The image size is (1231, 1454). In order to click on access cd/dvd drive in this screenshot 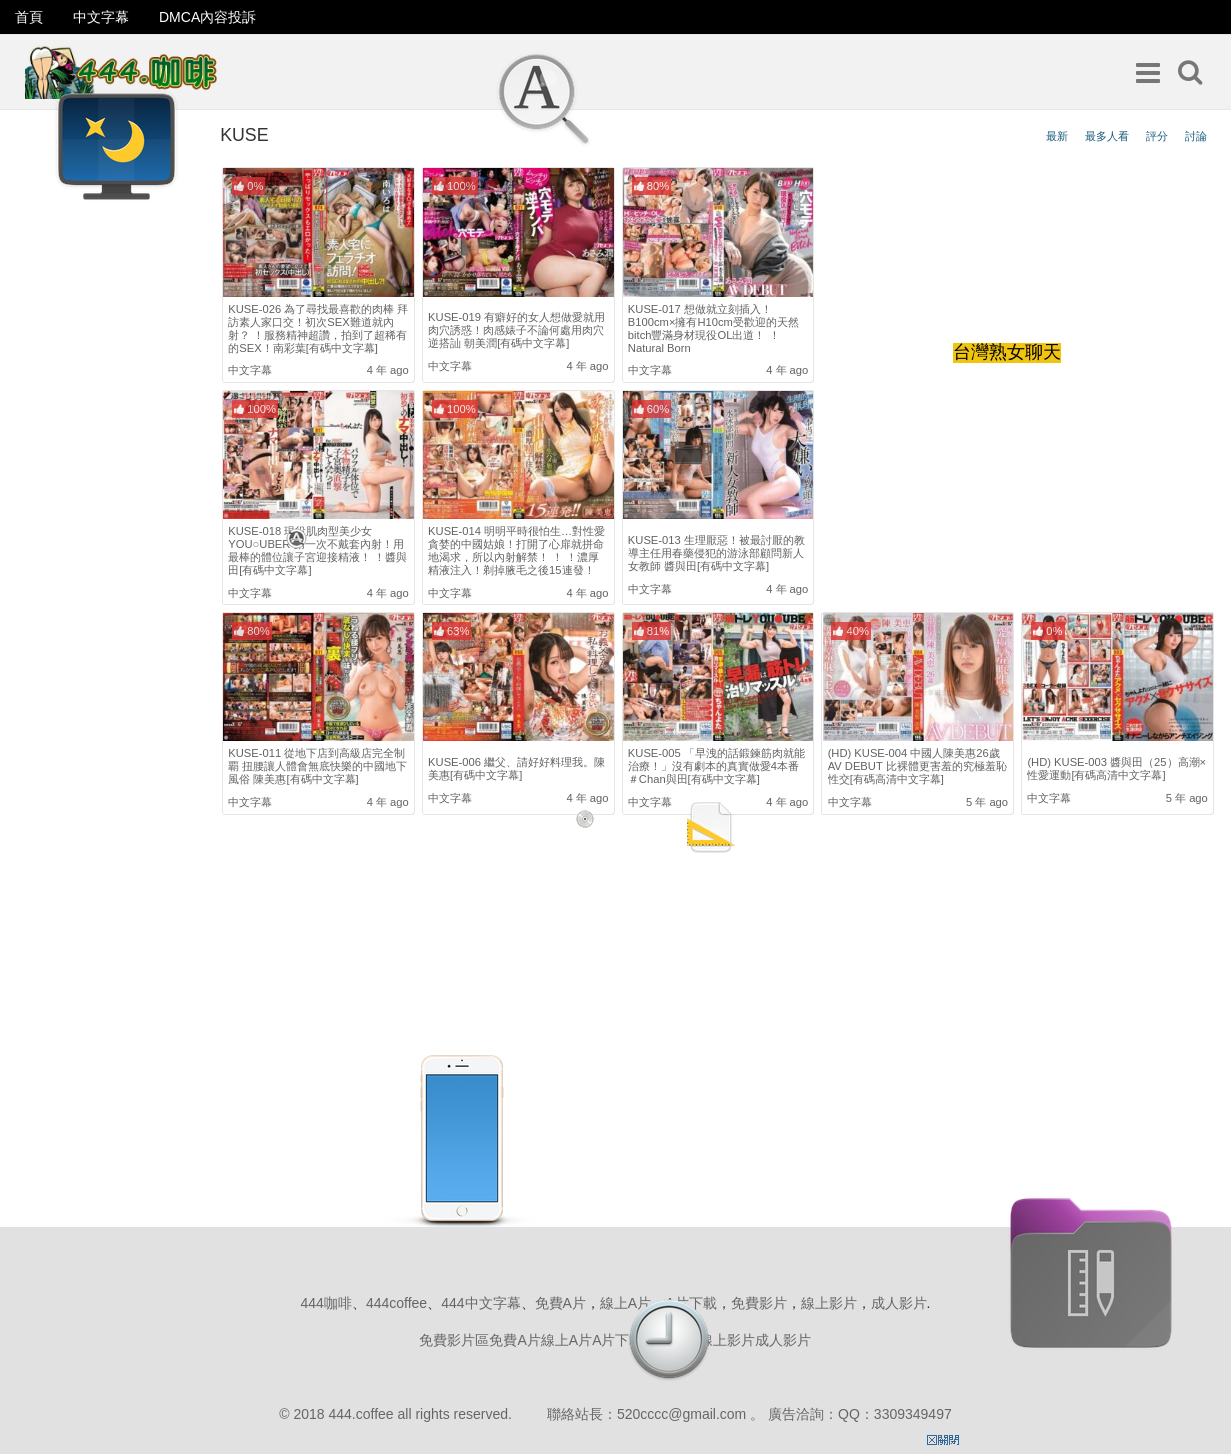, I will do `click(585, 819)`.